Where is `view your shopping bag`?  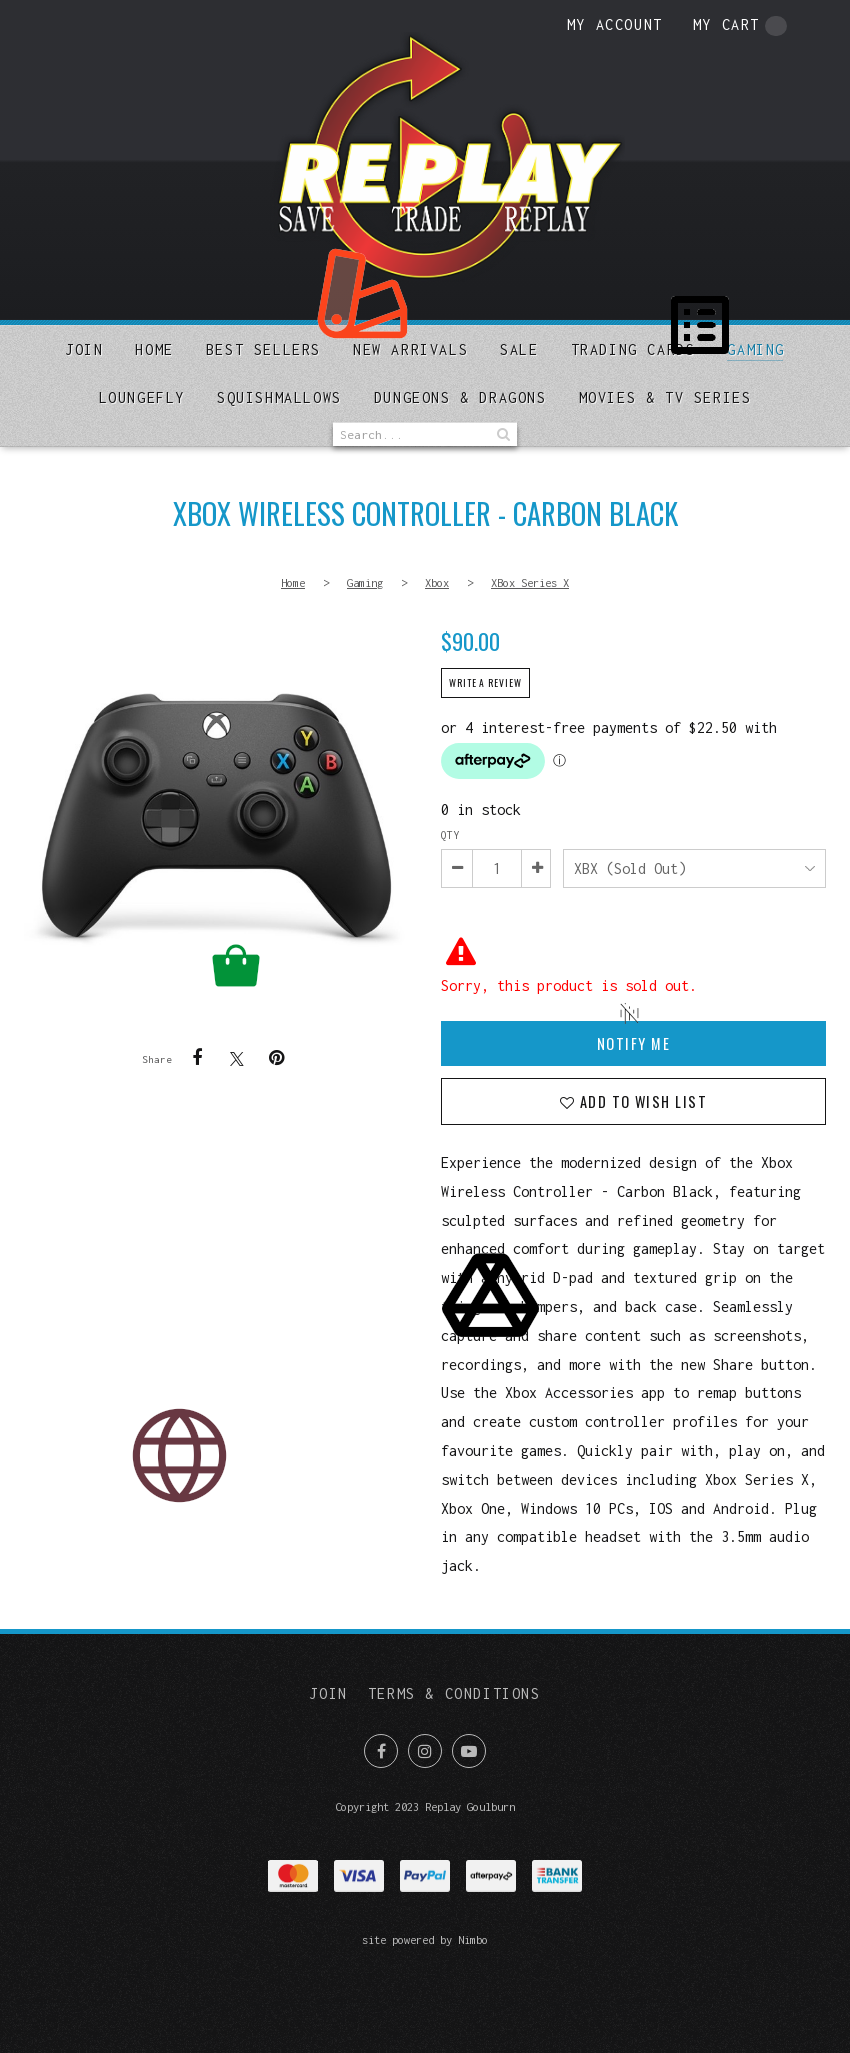 view your shopping bag is located at coordinates (236, 968).